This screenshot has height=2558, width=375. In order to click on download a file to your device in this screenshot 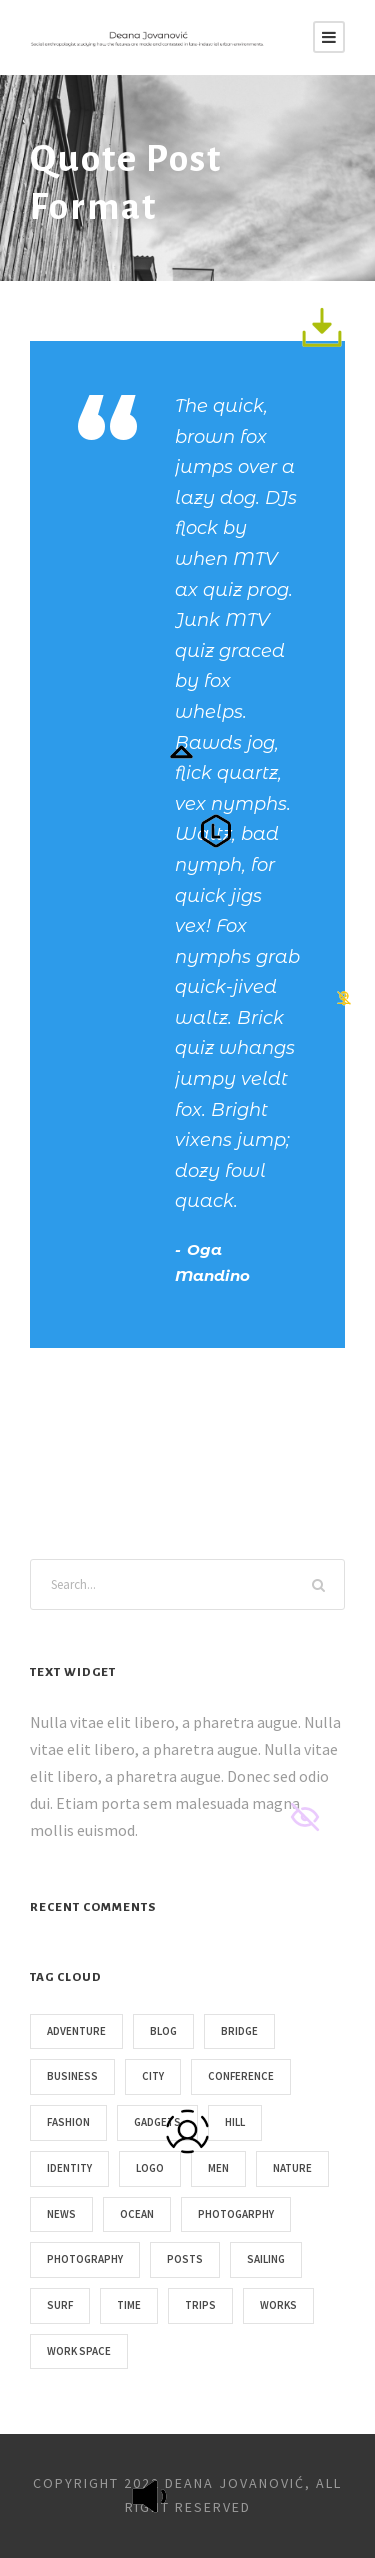, I will do `click(322, 329)`.